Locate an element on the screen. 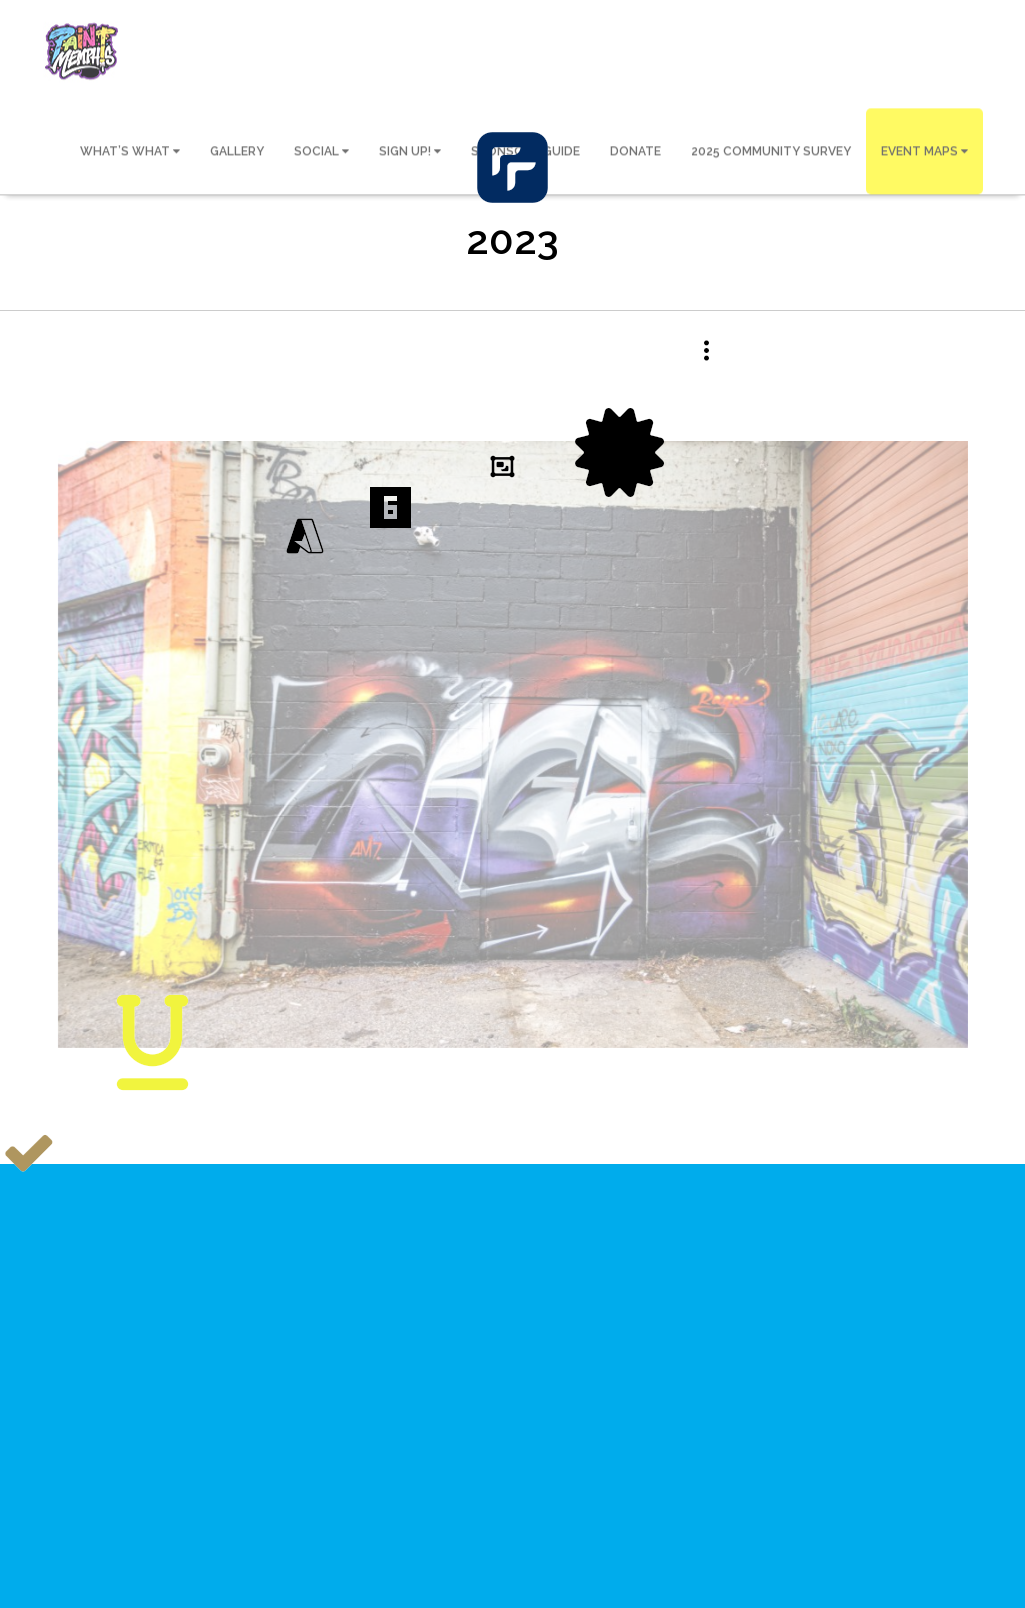  open more options menu is located at coordinates (706, 350).